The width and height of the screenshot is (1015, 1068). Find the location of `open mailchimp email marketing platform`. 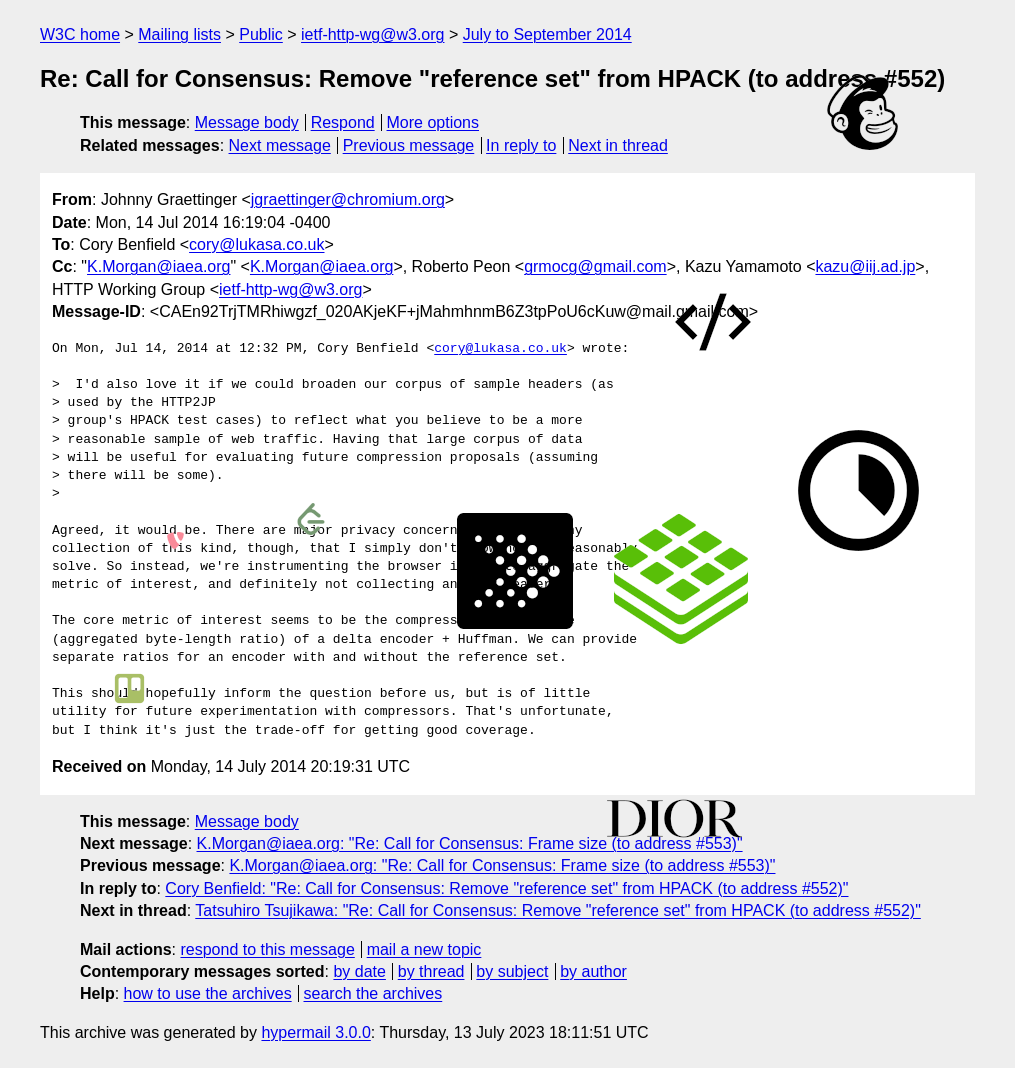

open mailchimp email marketing platform is located at coordinates (862, 112).